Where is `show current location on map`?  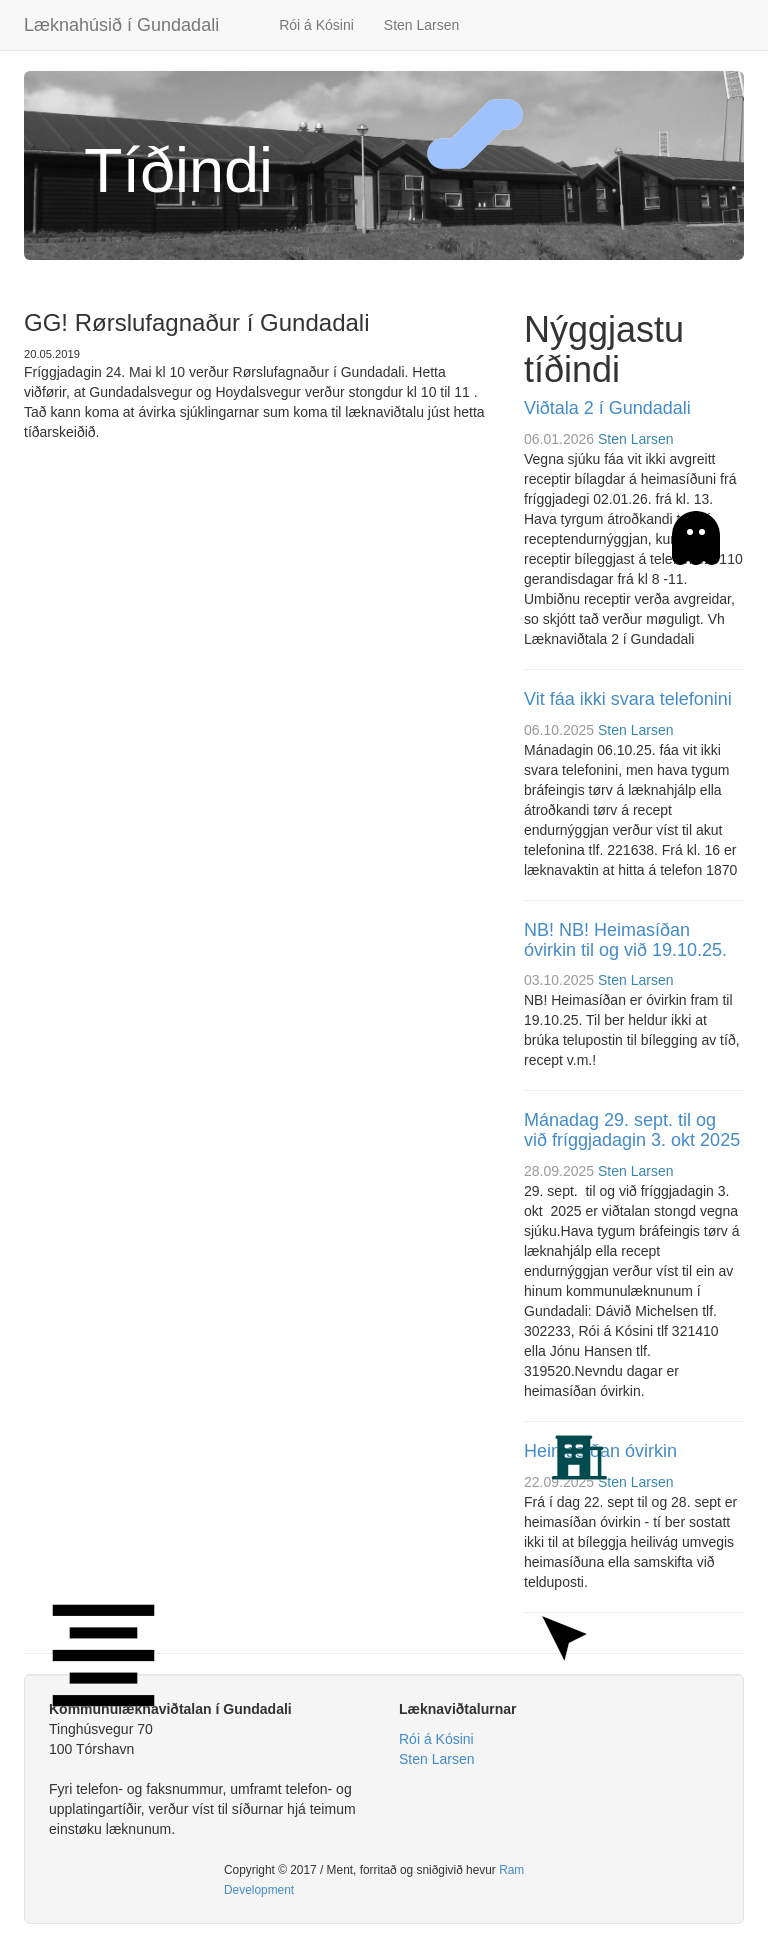 show current location on map is located at coordinates (564, 1638).